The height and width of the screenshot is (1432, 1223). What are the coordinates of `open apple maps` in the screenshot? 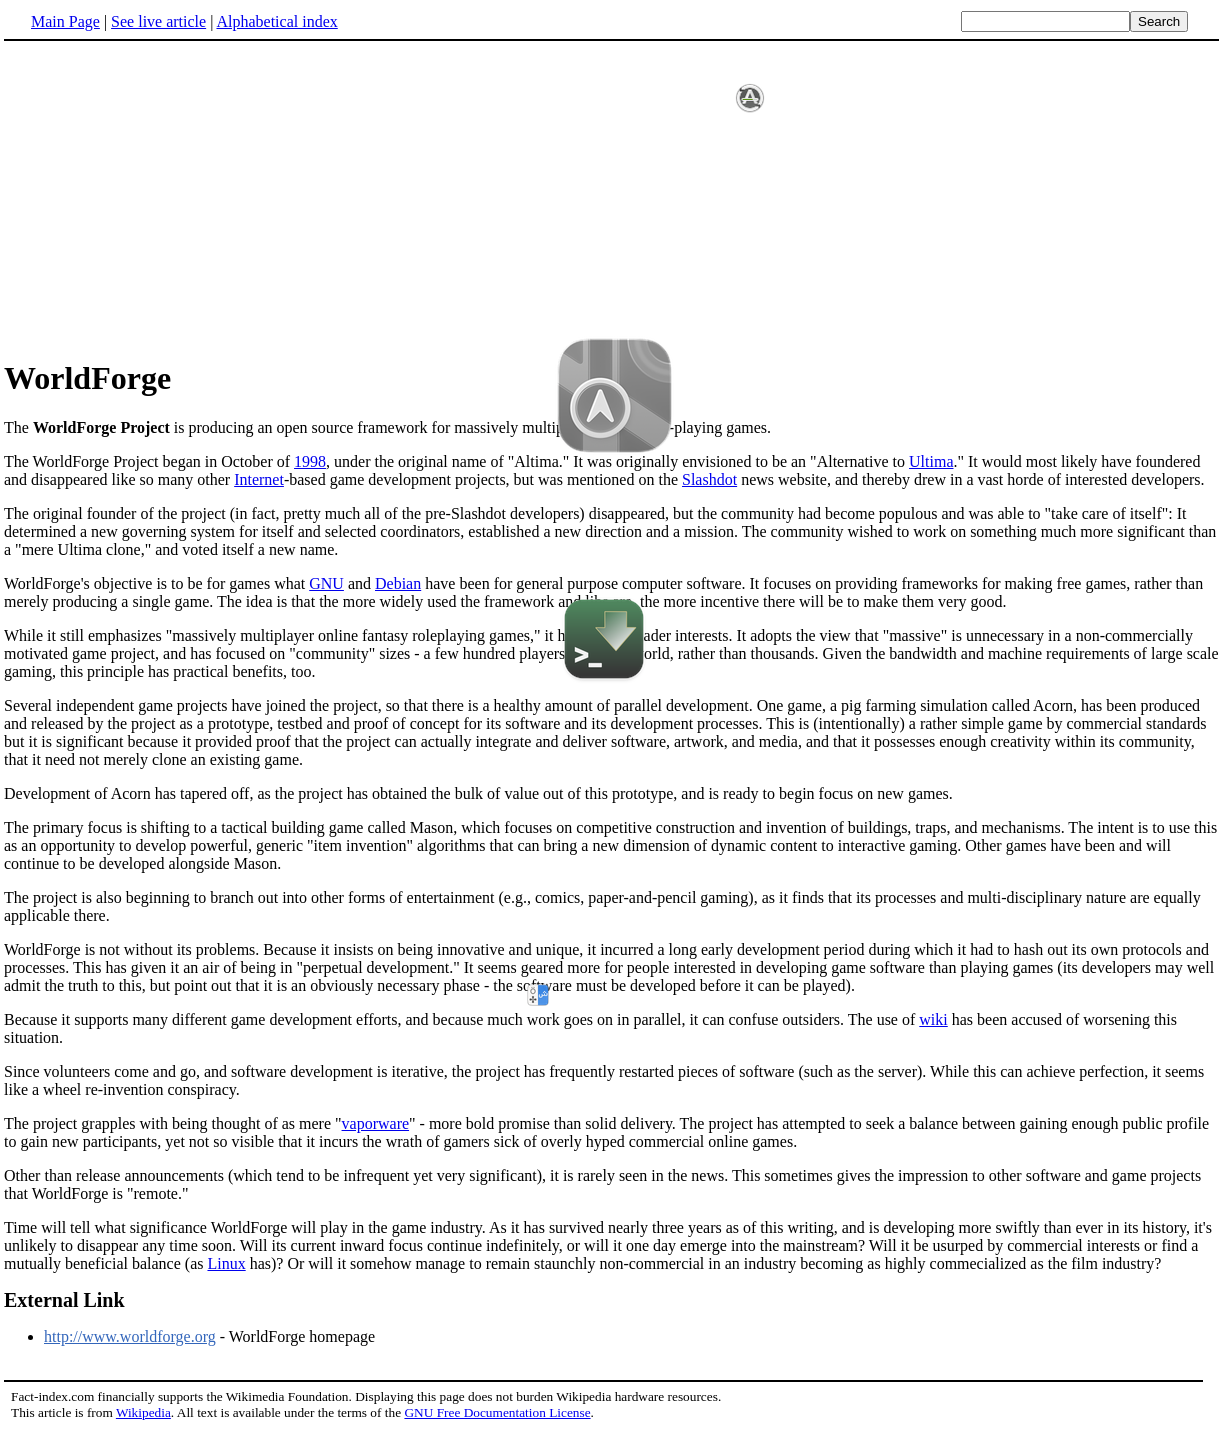 It's located at (614, 395).